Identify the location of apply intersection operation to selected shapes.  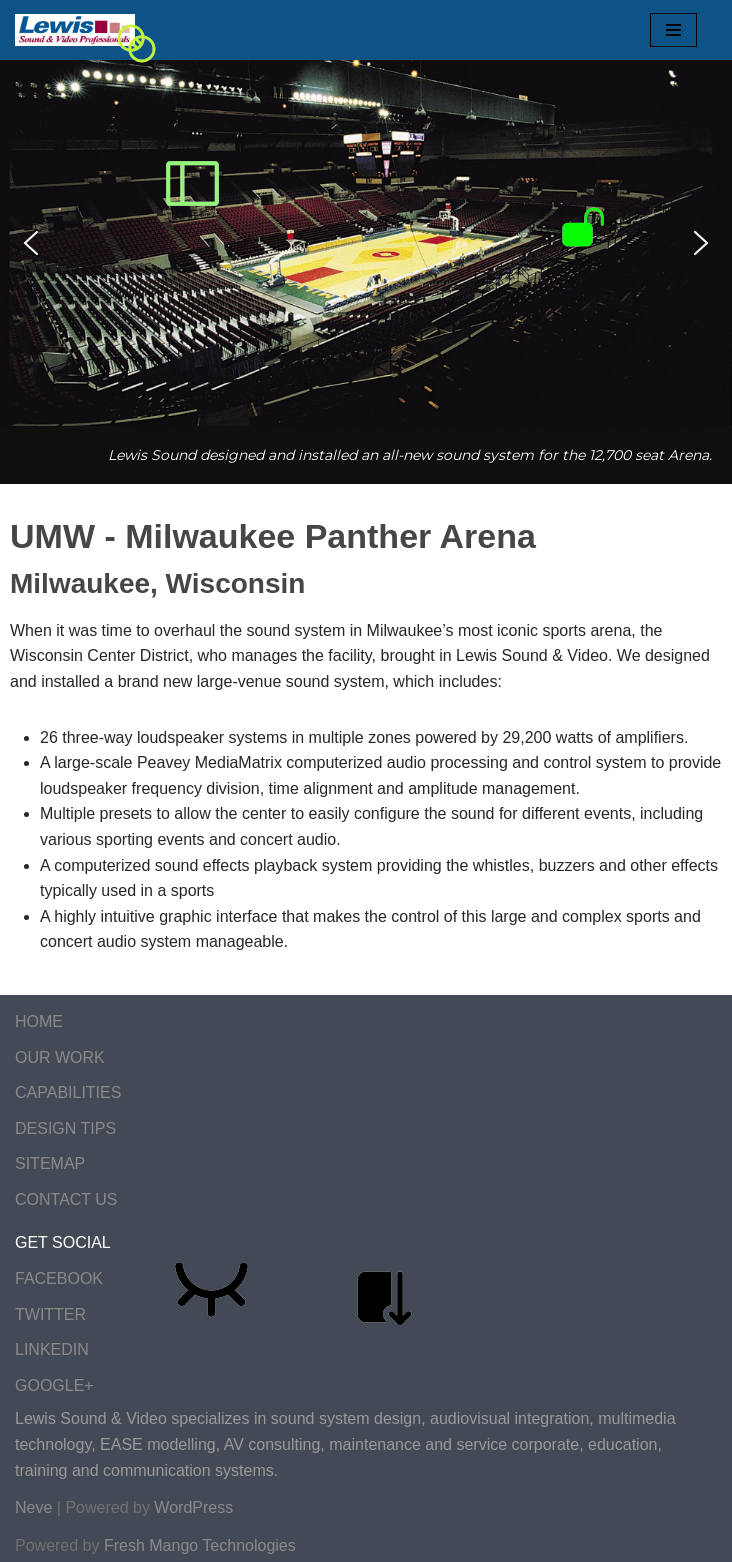
(136, 43).